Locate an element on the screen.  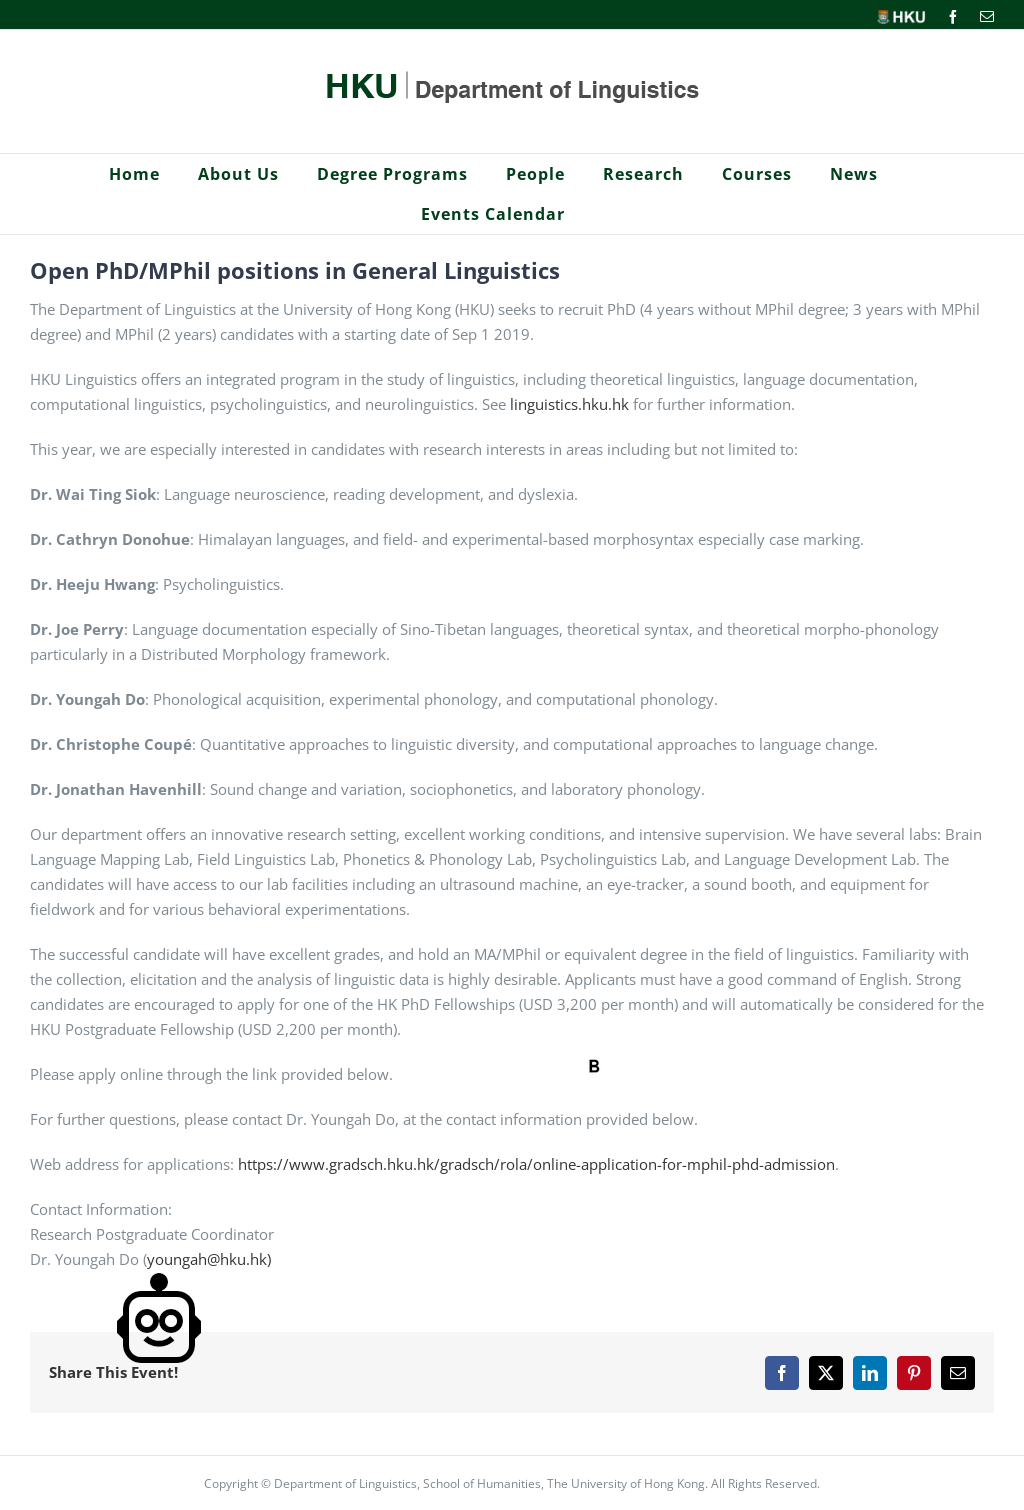
apply bold formatting to selected text is located at coordinates (594, 1067).